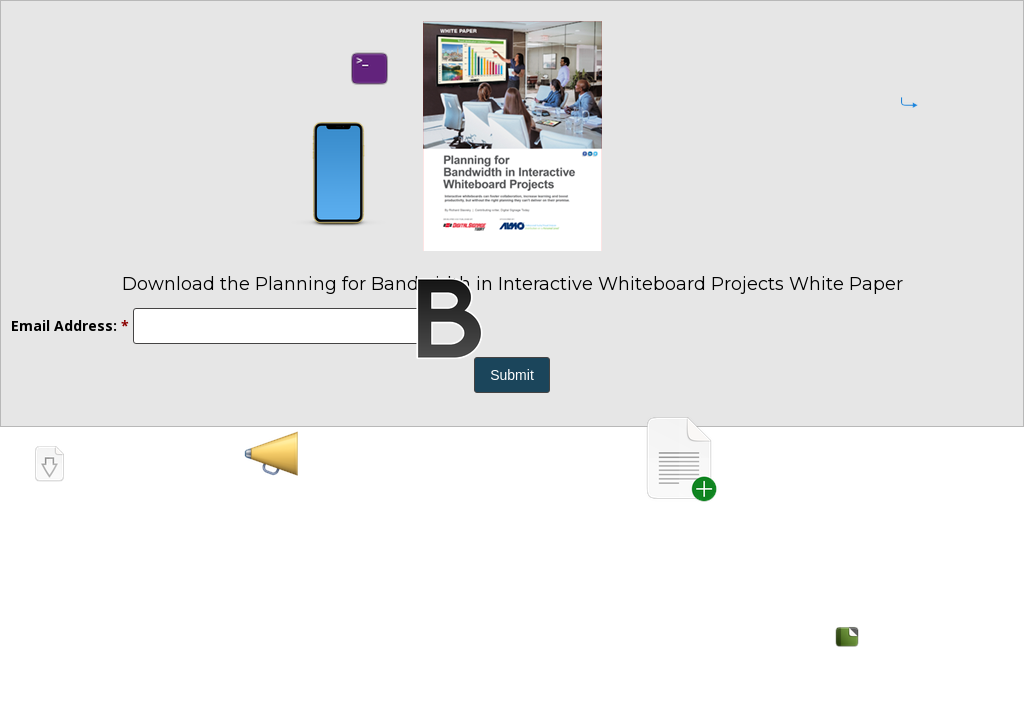 This screenshot has width=1024, height=720. Describe the element at coordinates (449, 318) in the screenshot. I see `apply bold formatting to selected text` at that location.